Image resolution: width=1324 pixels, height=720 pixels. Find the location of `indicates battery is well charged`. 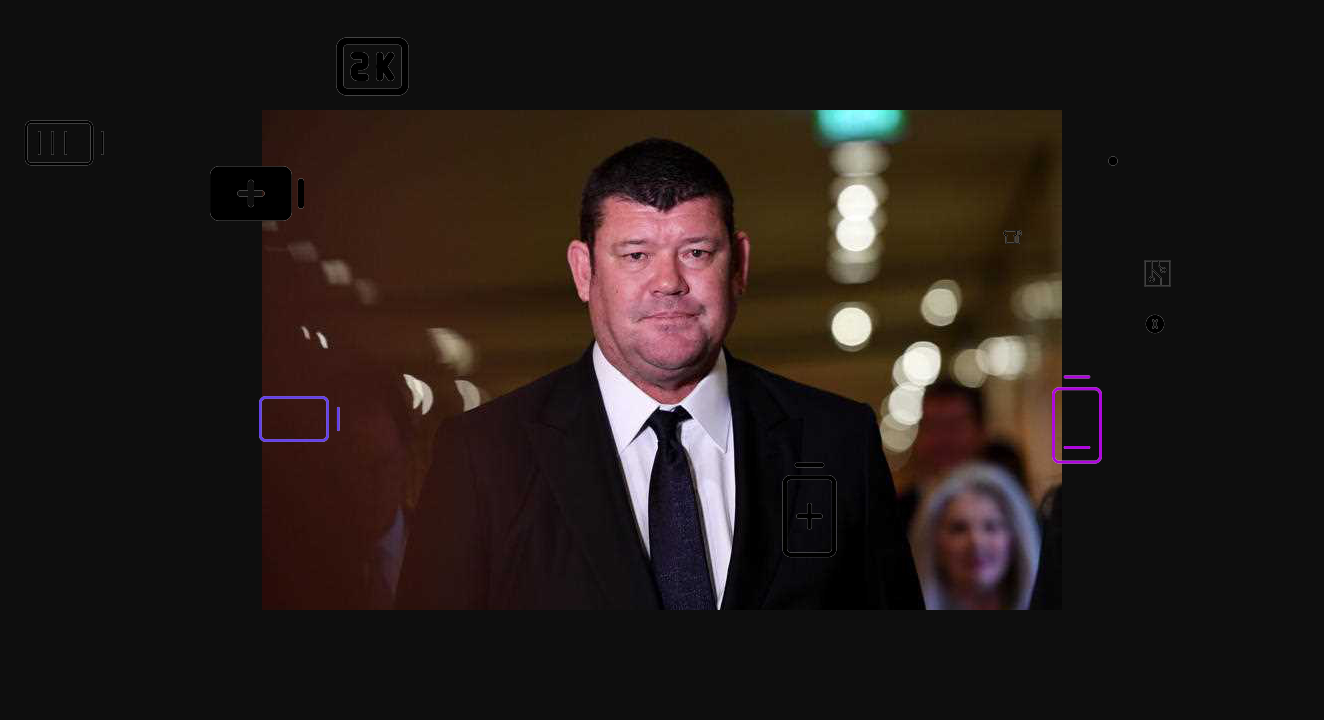

indicates battery is well charged is located at coordinates (63, 143).